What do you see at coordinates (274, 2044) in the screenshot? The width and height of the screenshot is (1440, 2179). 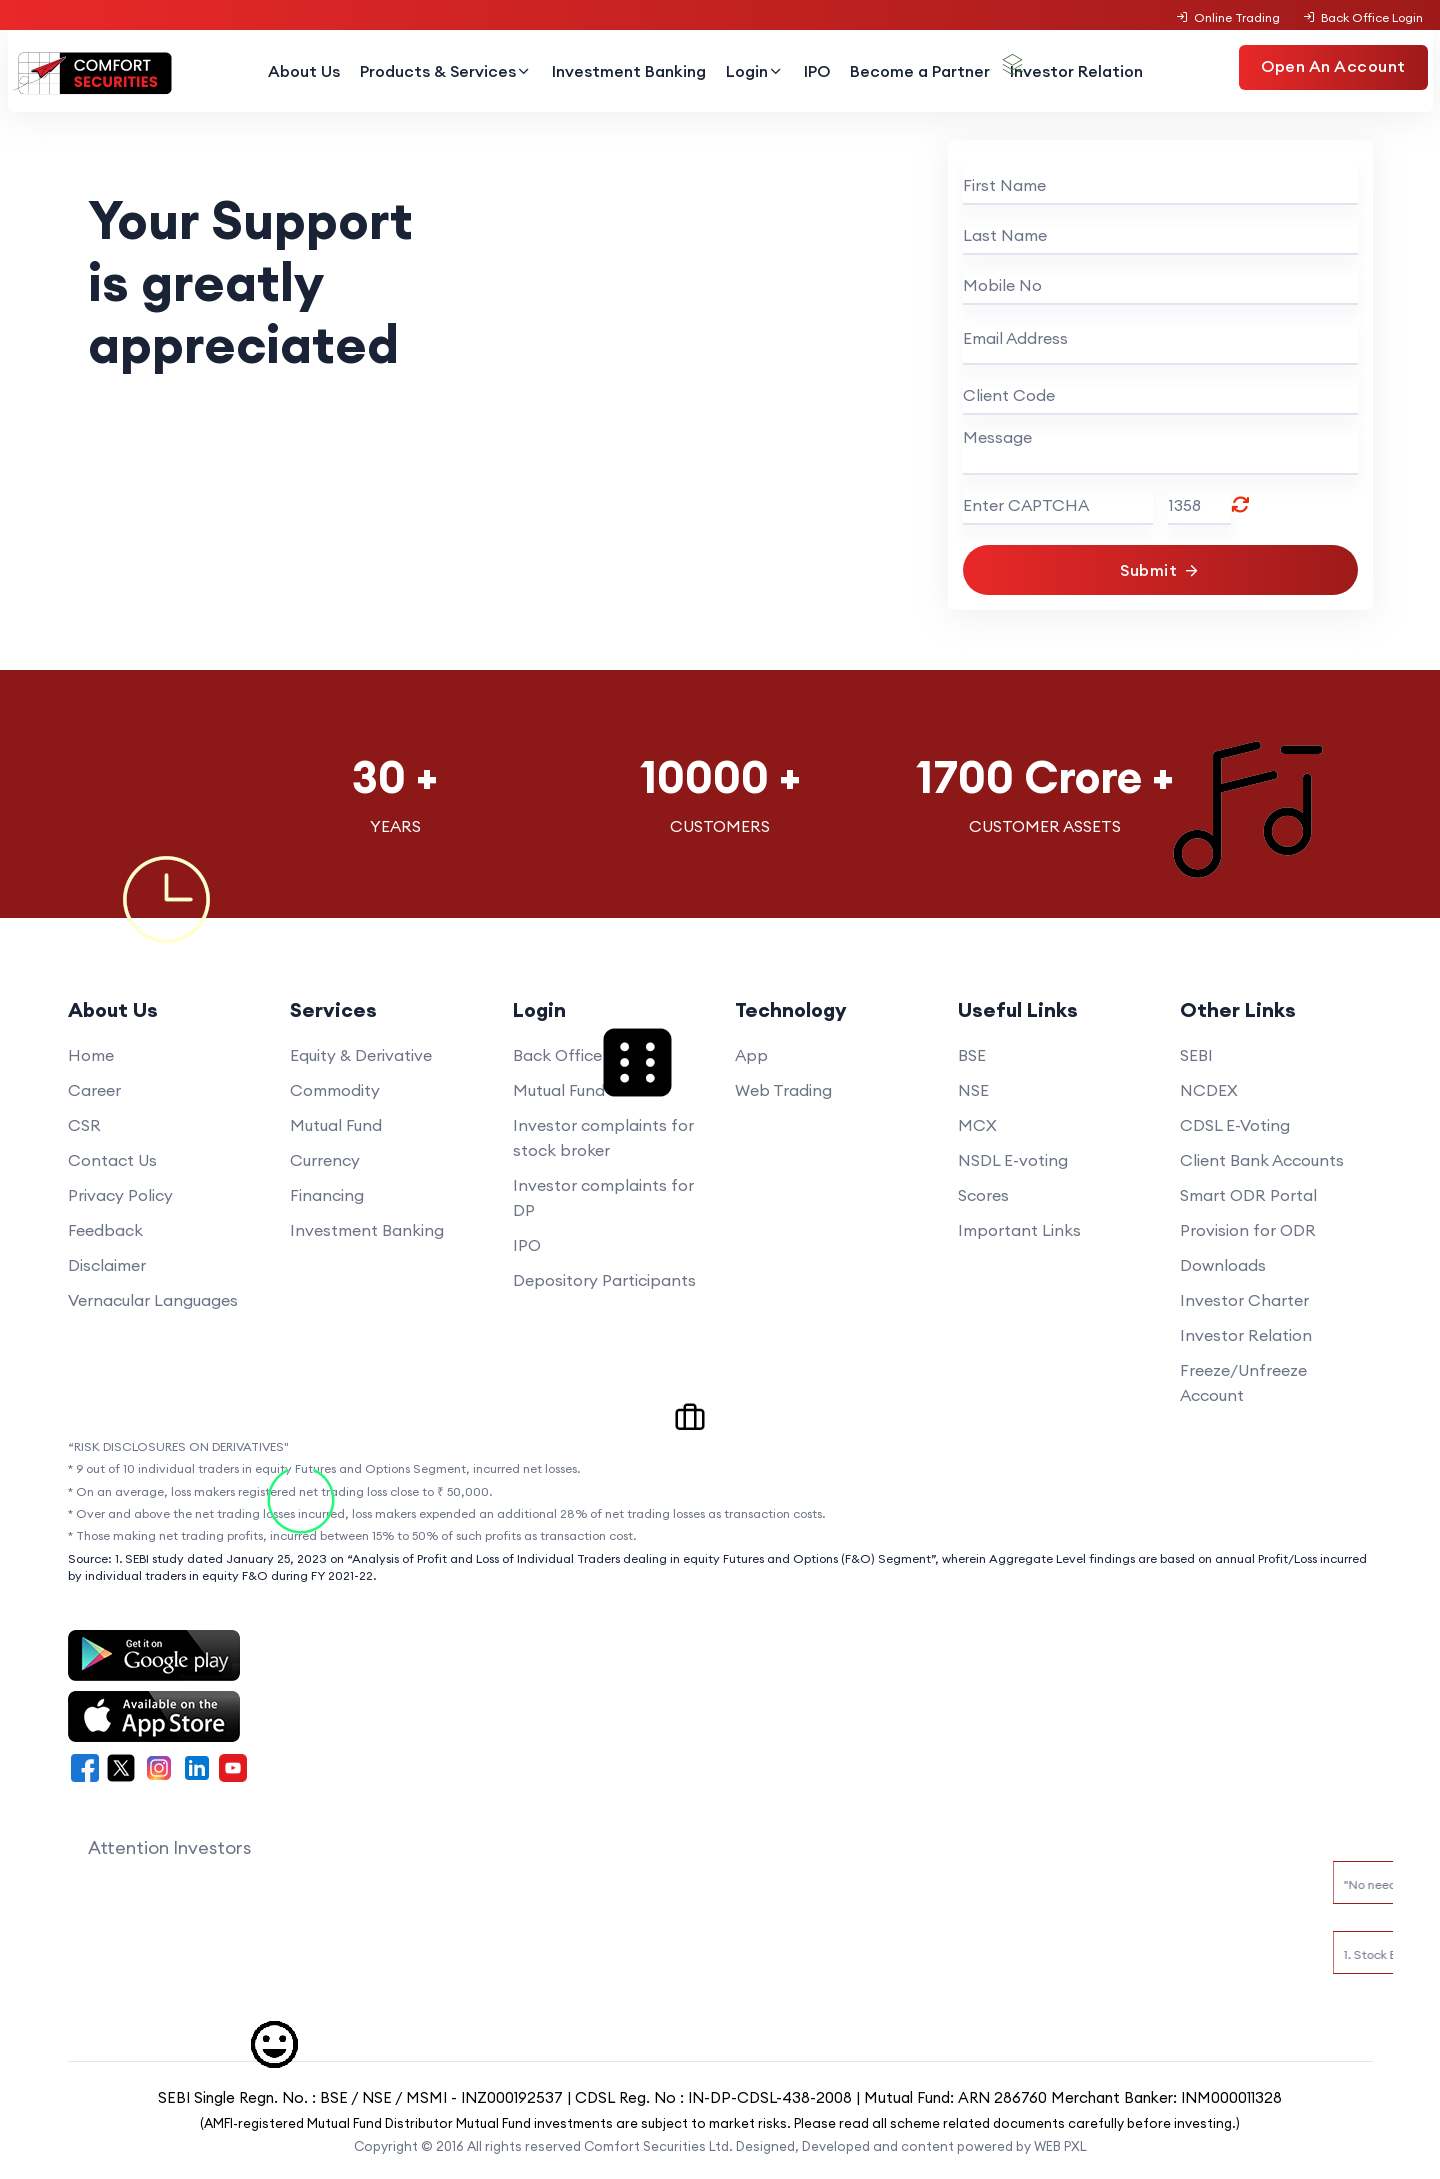 I see `insert an emoji or emoticon` at bounding box center [274, 2044].